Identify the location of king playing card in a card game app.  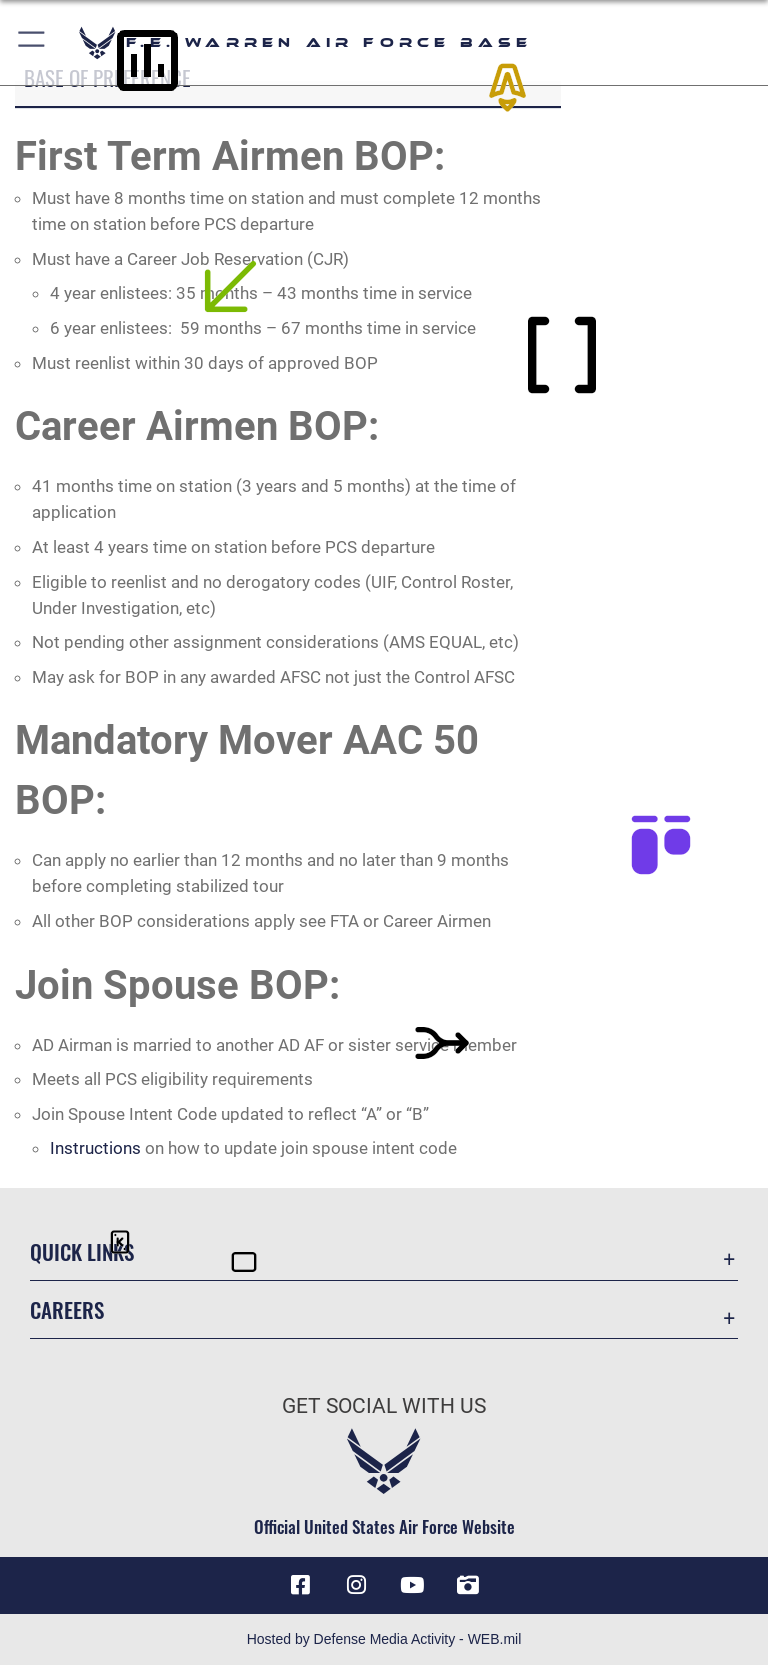
(120, 1242).